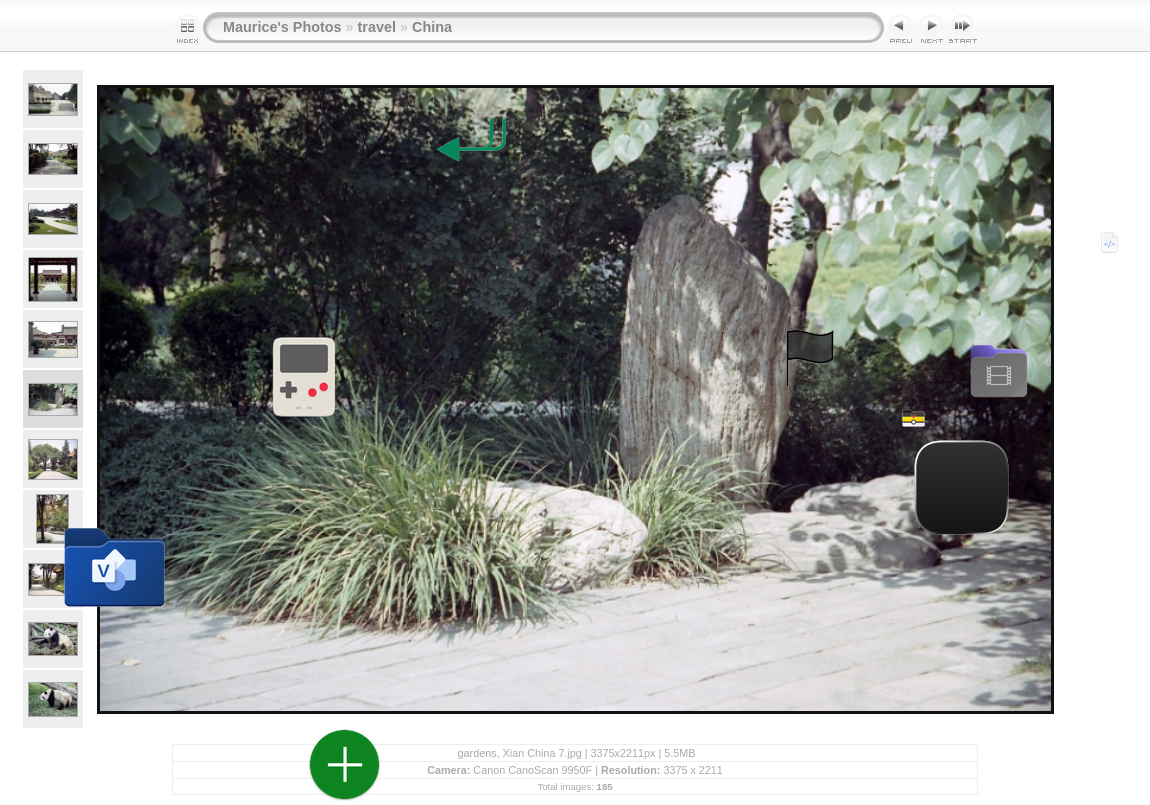 The width and height of the screenshot is (1150, 805). What do you see at coordinates (961, 487) in the screenshot?
I see `blank app icon template for customization` at bounding box center [961, 487].